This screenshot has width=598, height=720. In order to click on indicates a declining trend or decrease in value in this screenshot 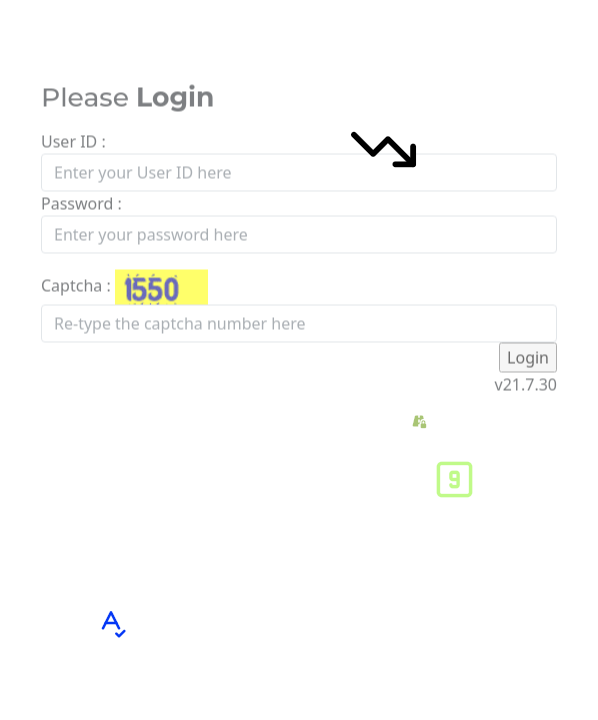, I will do `click(383, 149)`.